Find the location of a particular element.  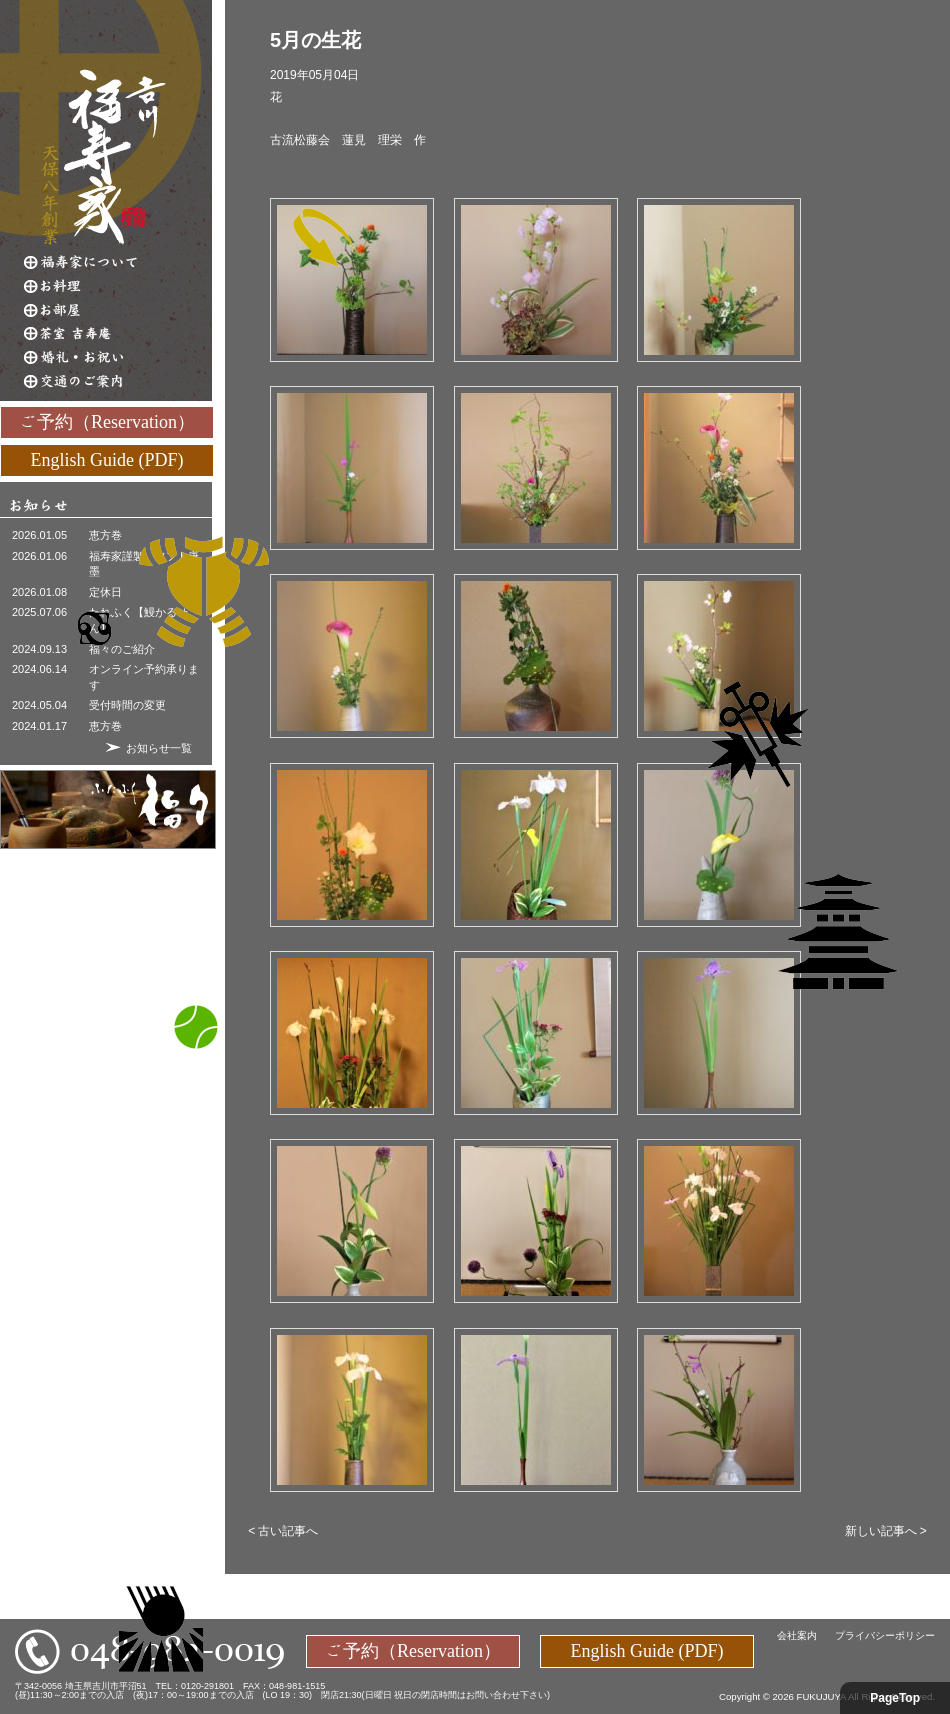

use a healing item or potion is located at coordinates (756, 733).